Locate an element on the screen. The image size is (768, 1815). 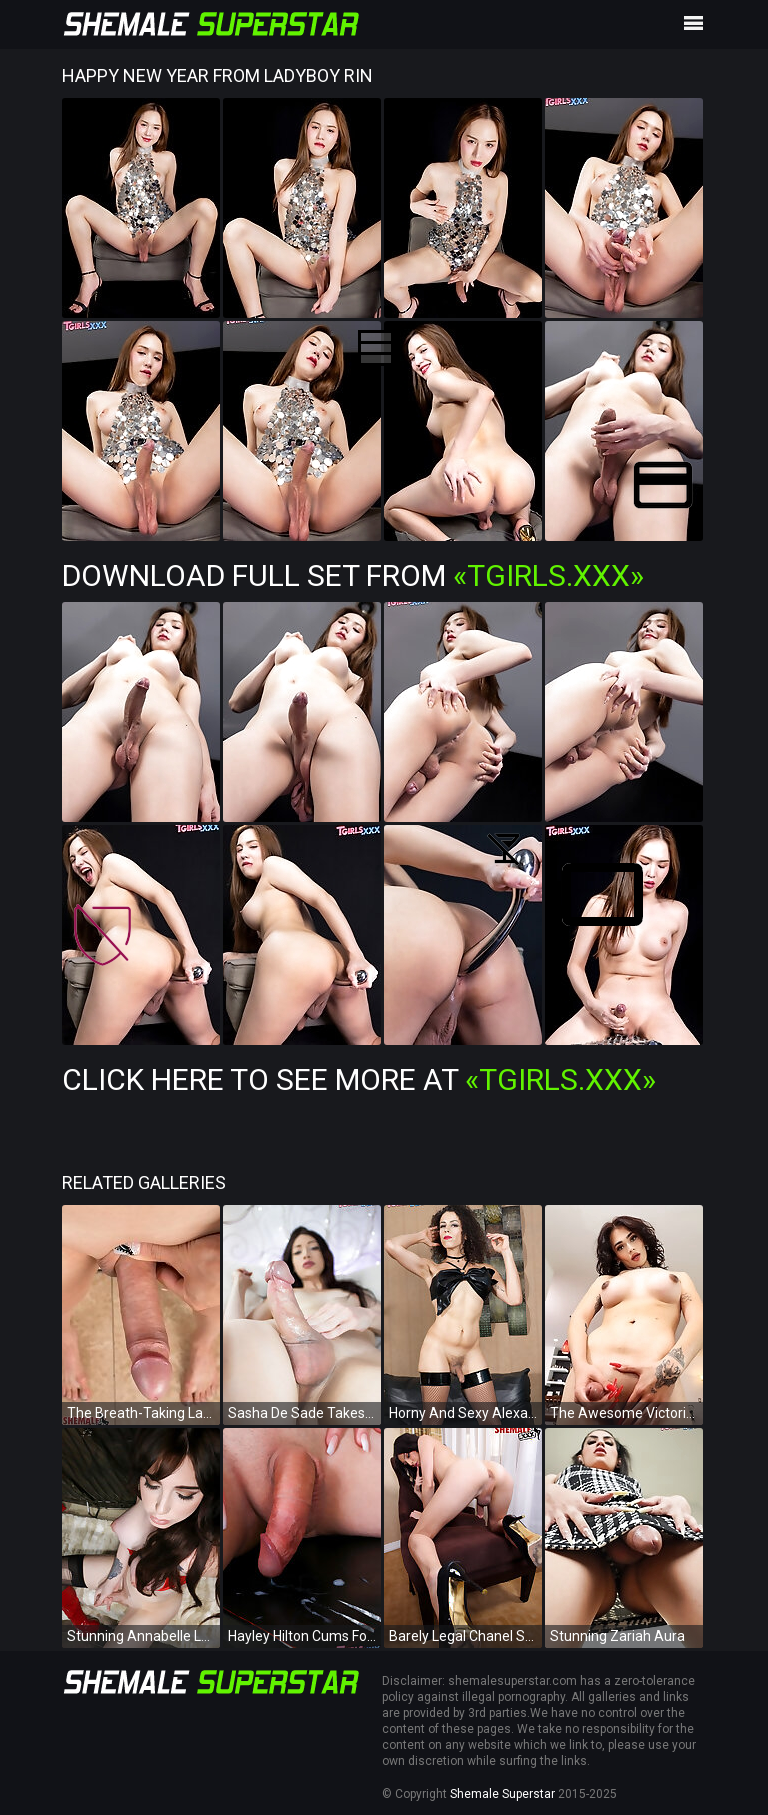
view data in row layout is located at coordinates (376, 348).